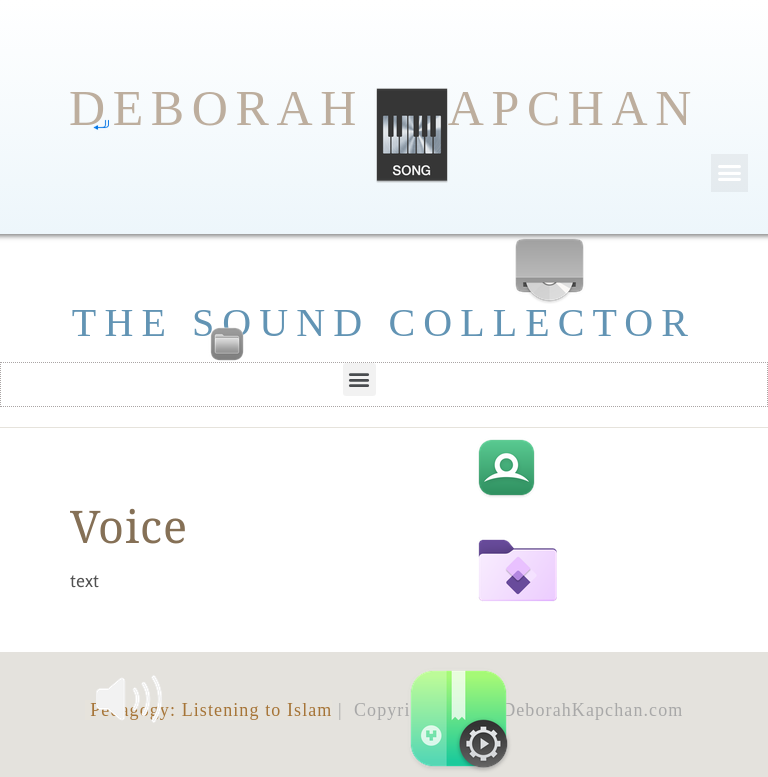  Describe the element at coordinates (129, 699) in the screenshot. I see `indicates volume is set to high` at that location.